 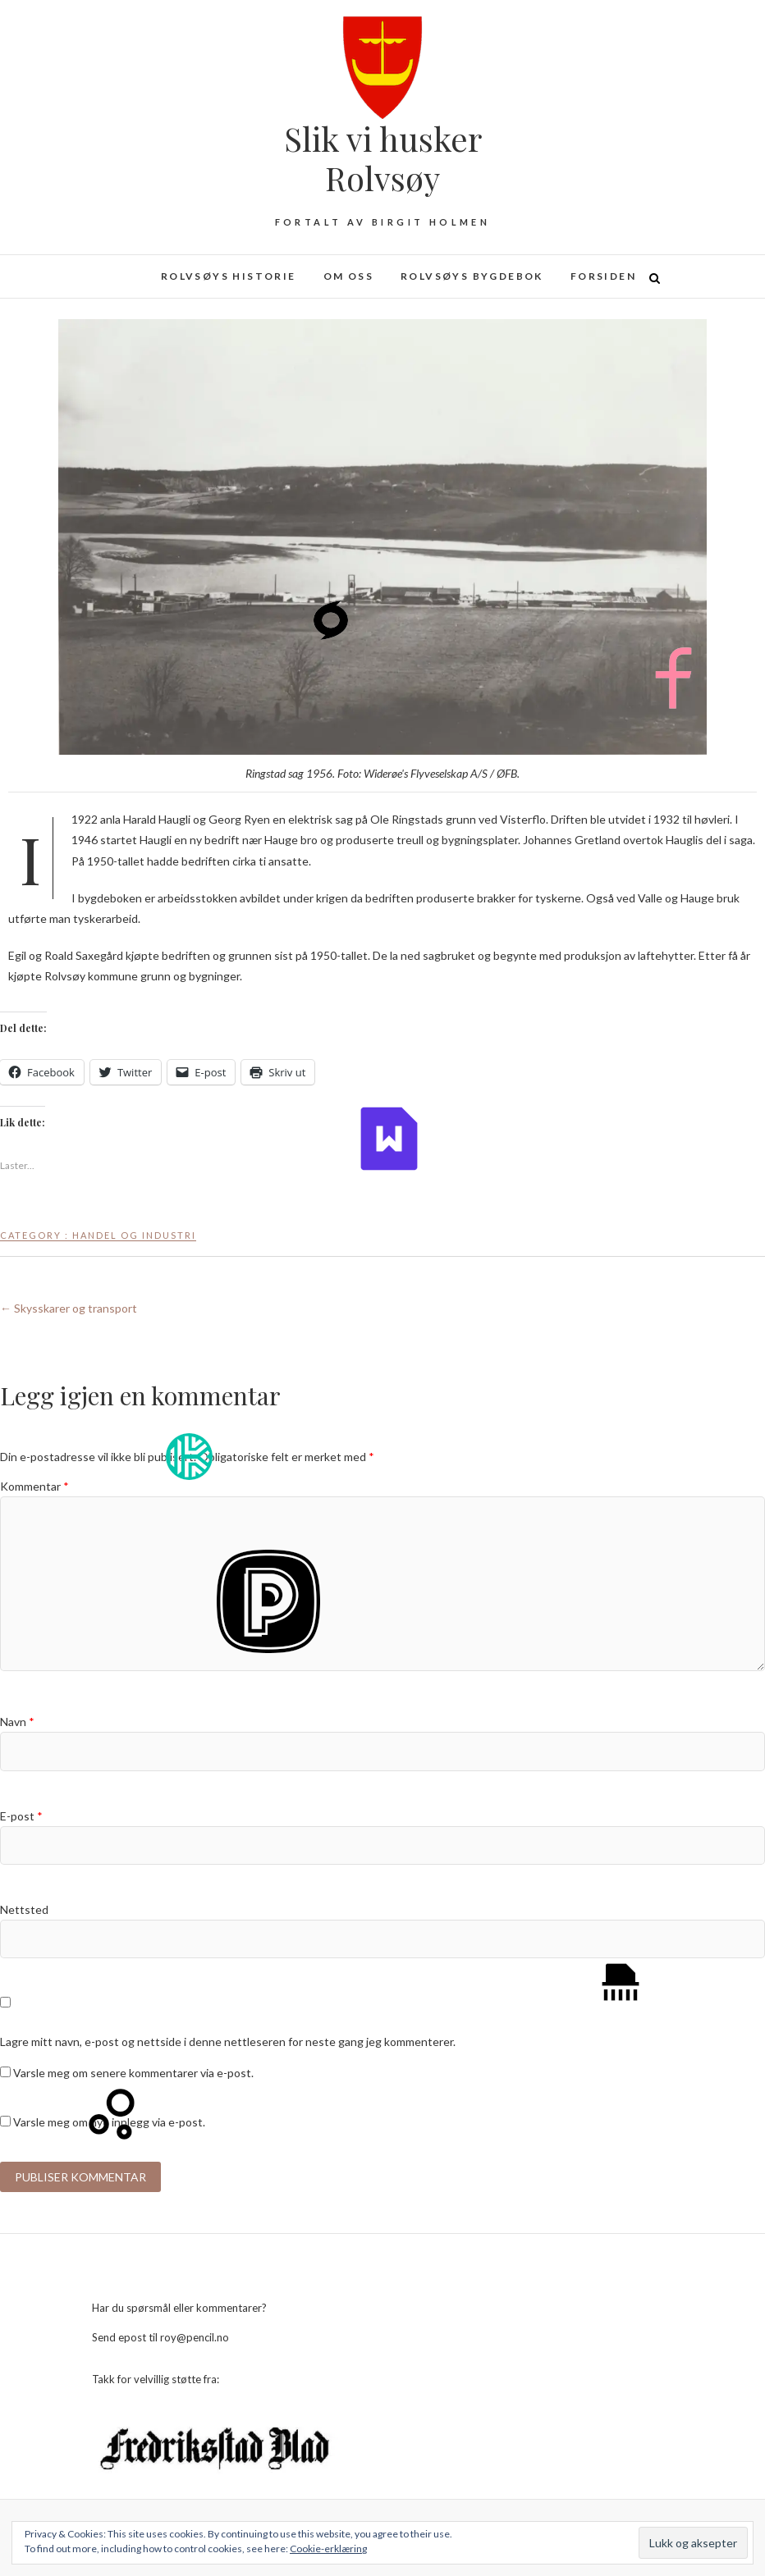 I want to click on view bubble chart visualization, so click(x=114, y=2114).